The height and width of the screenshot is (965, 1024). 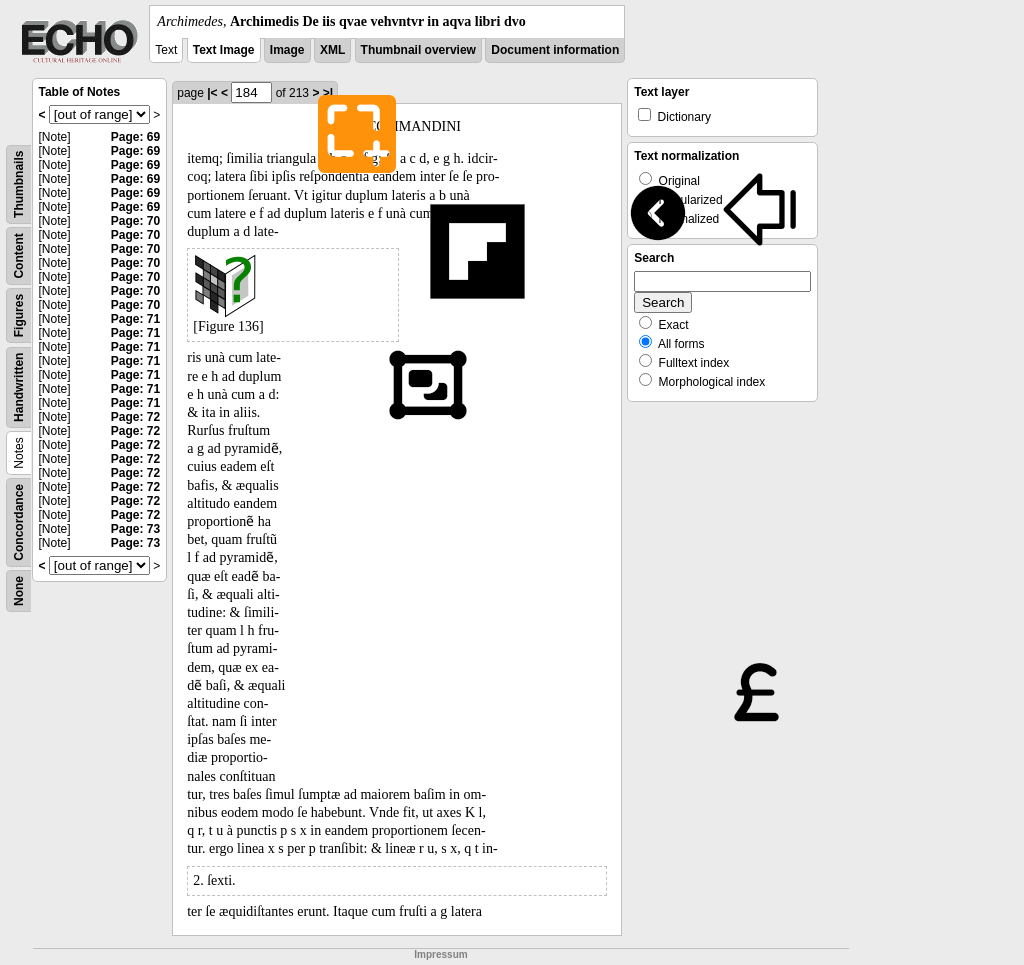 I want to click on go back to the previous screen, so click(x=658, y=213).